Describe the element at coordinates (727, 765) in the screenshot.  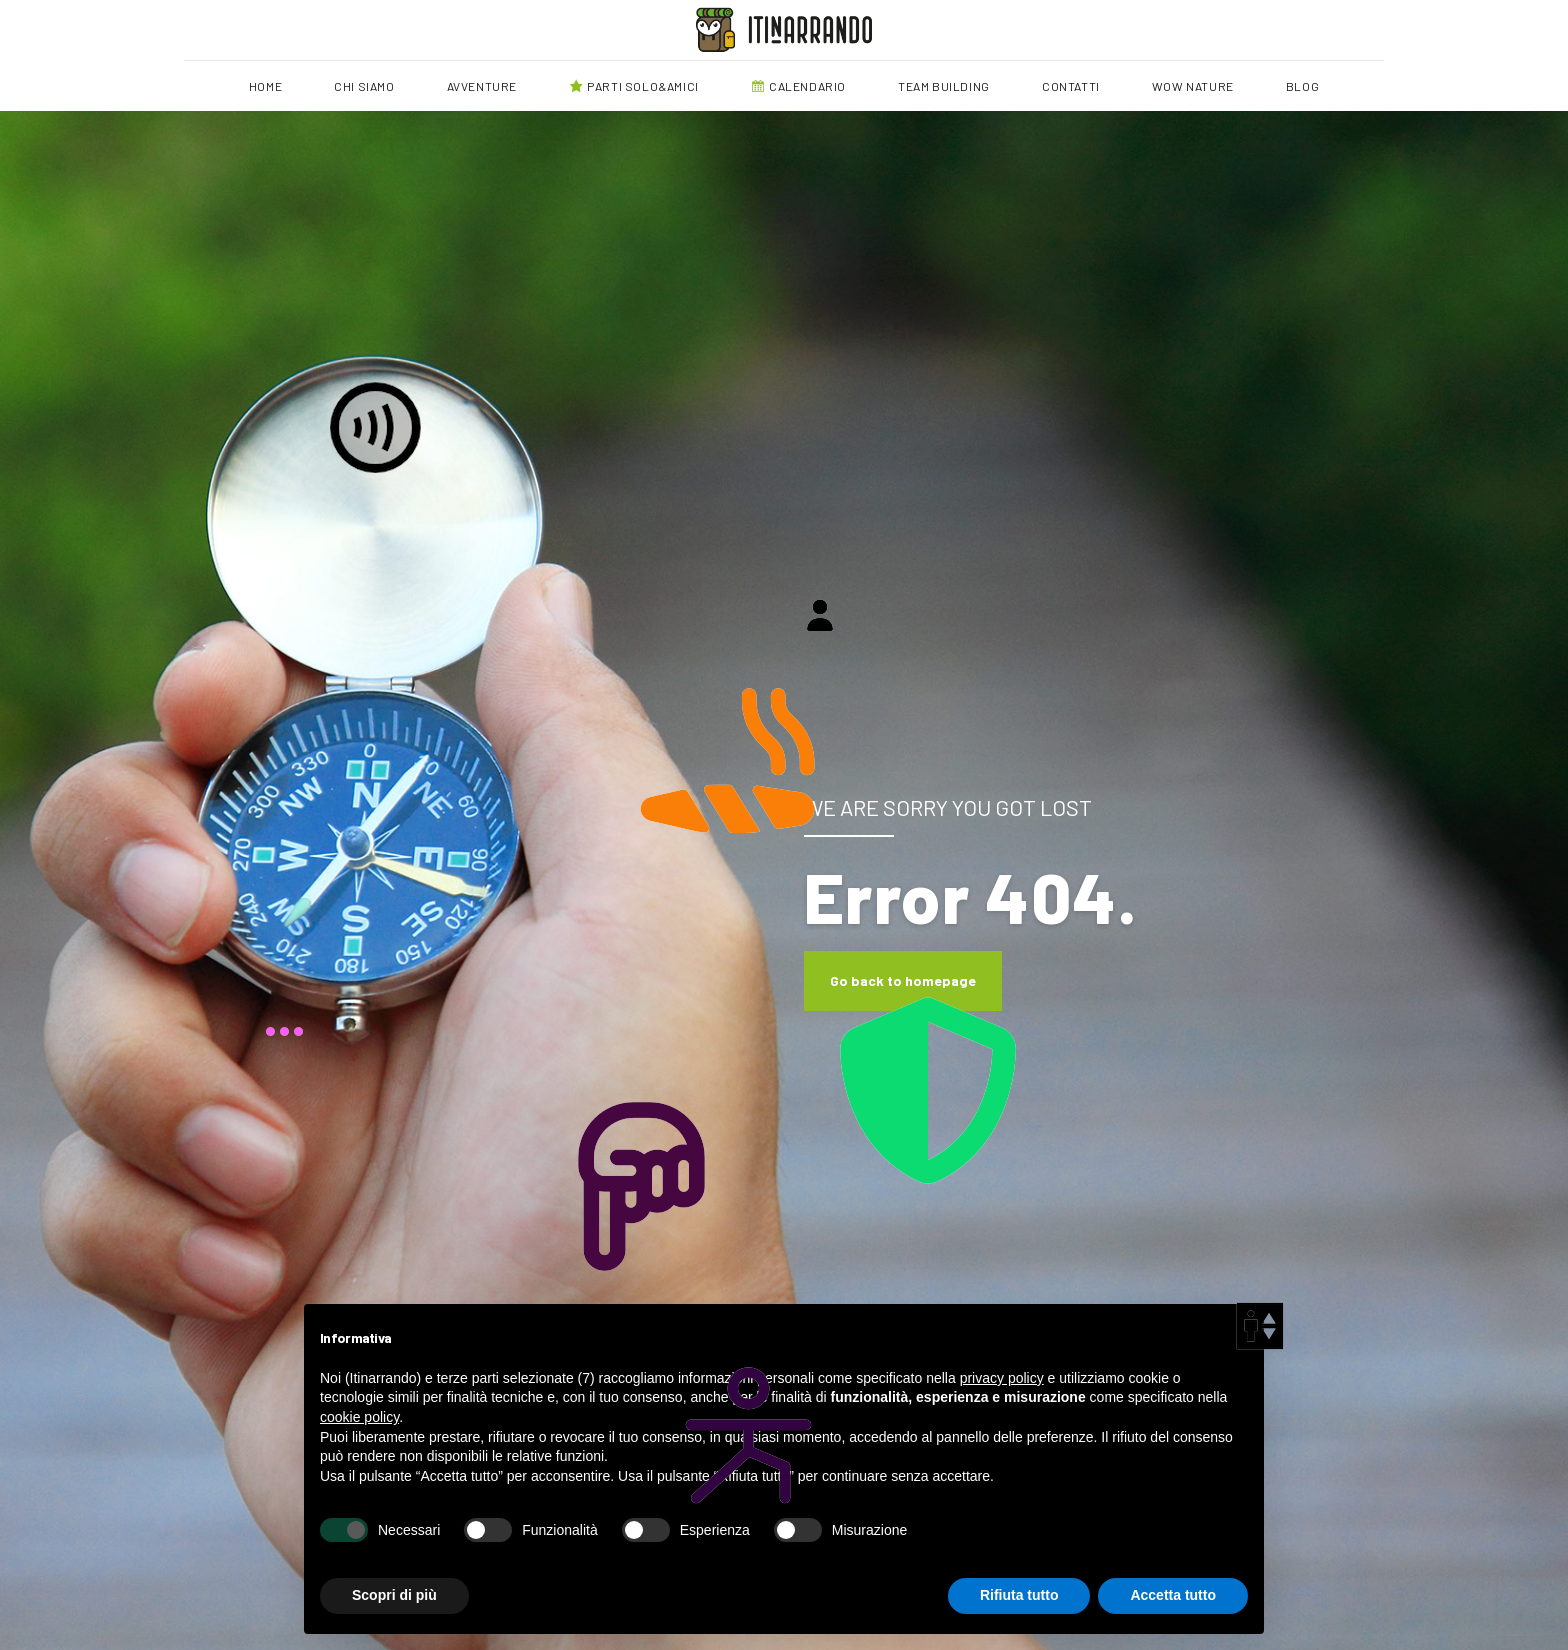
I see `indicates cannabis or smoking-related content` at that location.